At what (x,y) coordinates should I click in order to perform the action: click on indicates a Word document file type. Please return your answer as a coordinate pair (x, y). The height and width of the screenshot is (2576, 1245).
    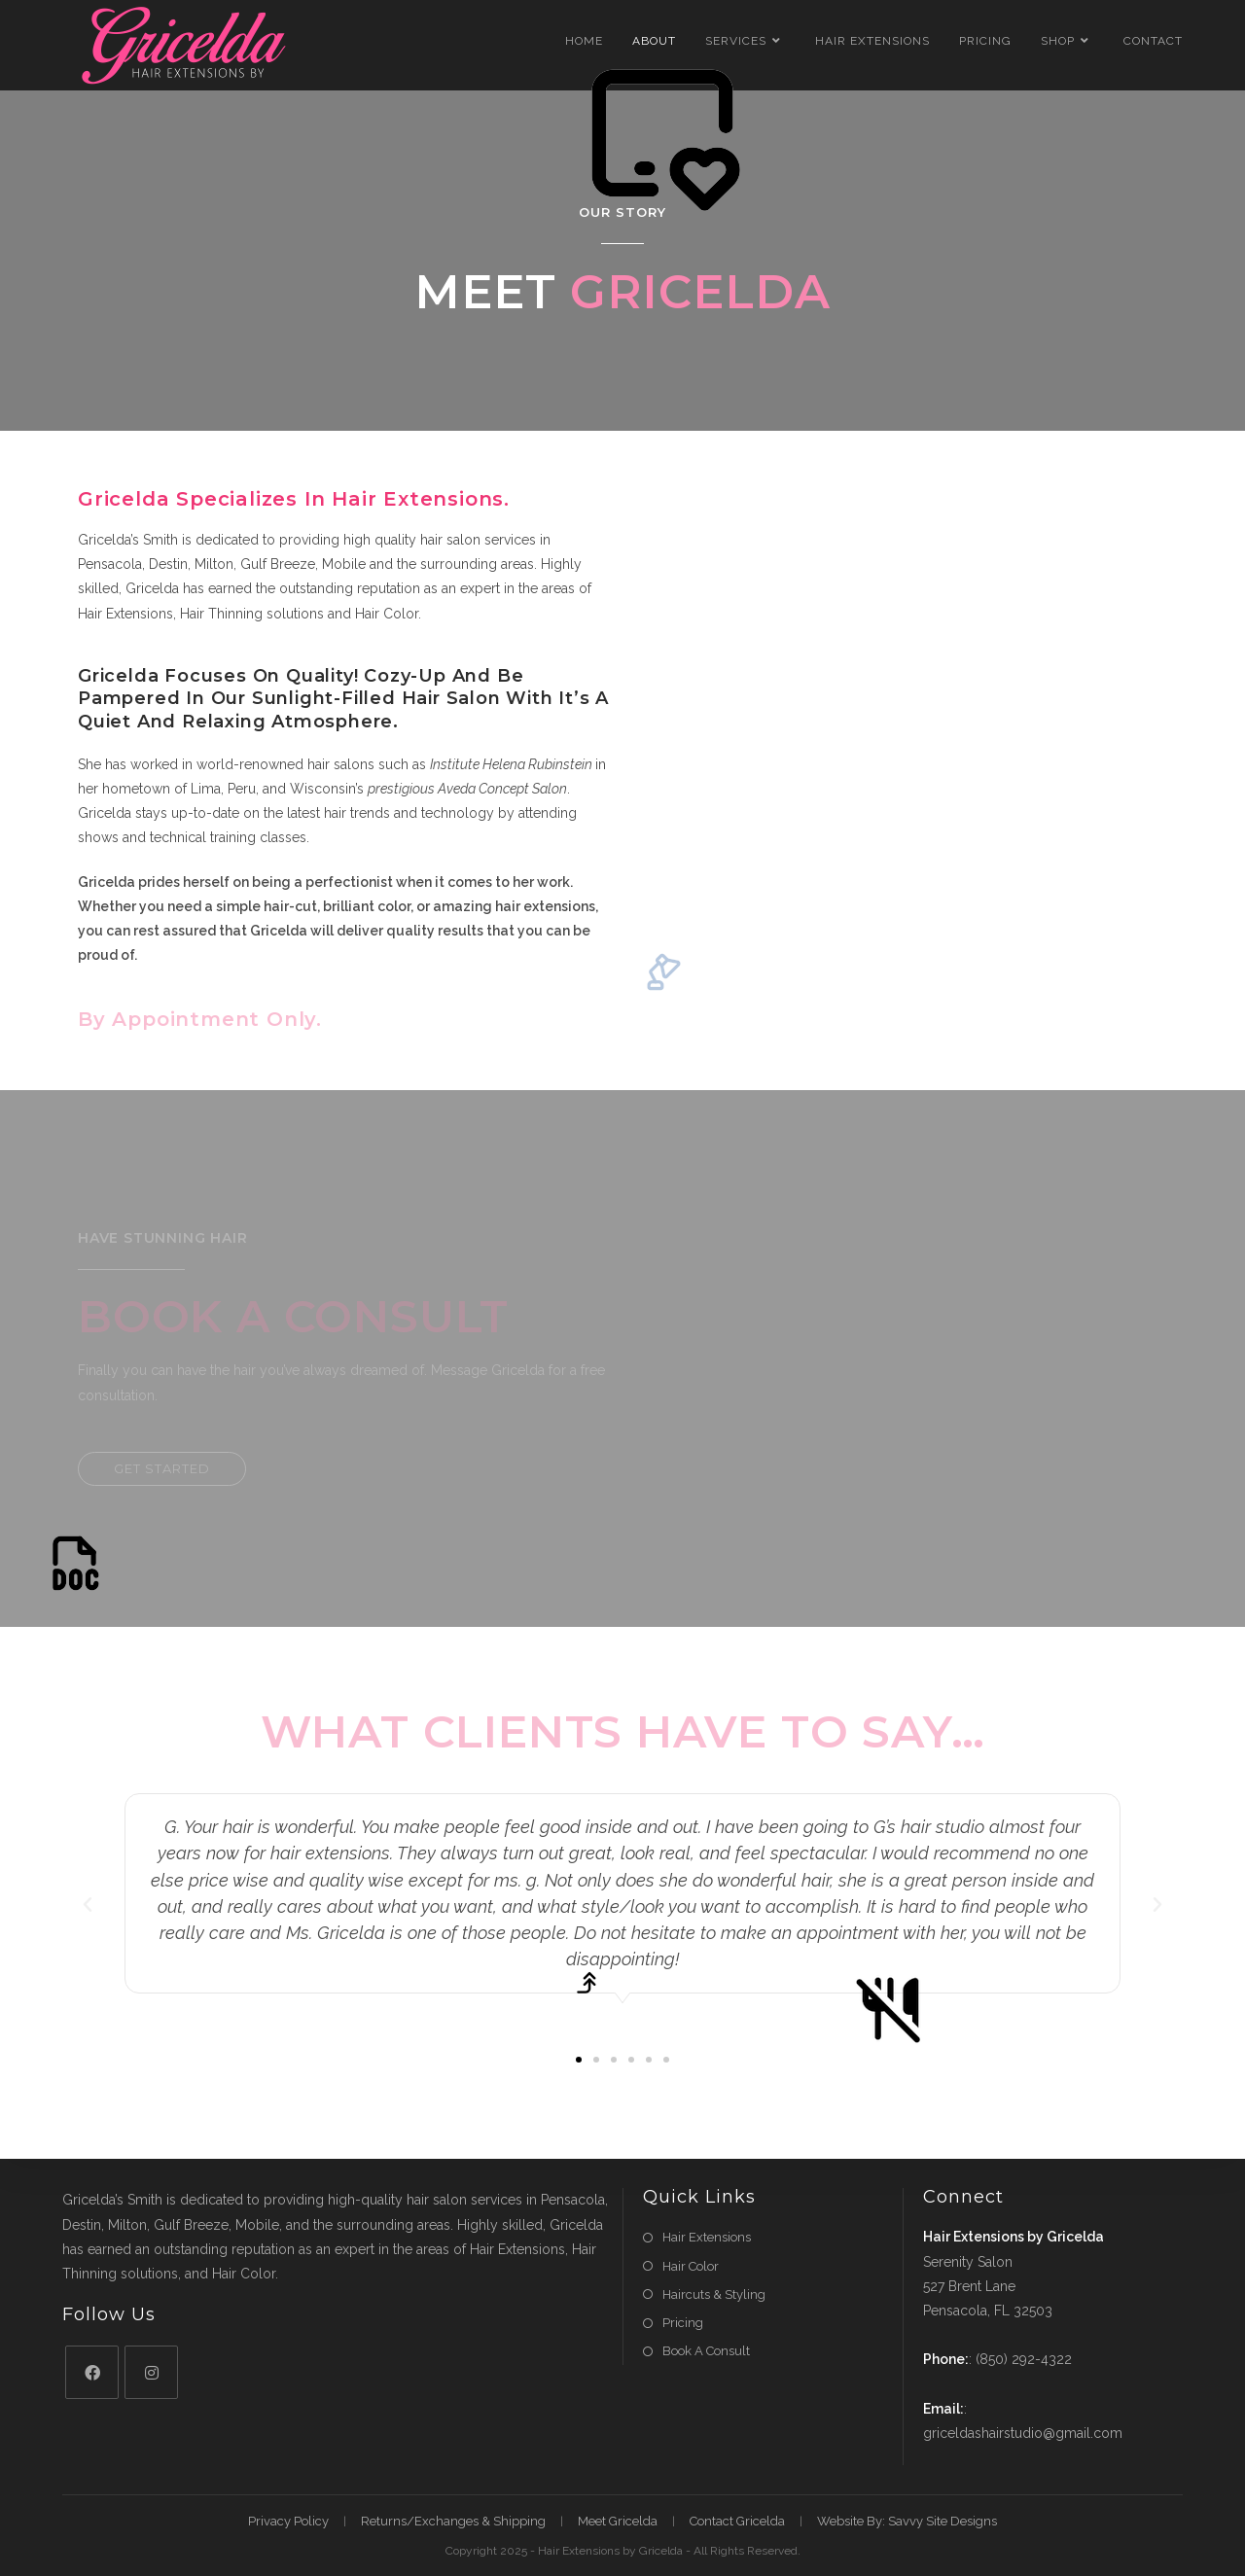
    Looking at the image, I should click on (74, 1563).